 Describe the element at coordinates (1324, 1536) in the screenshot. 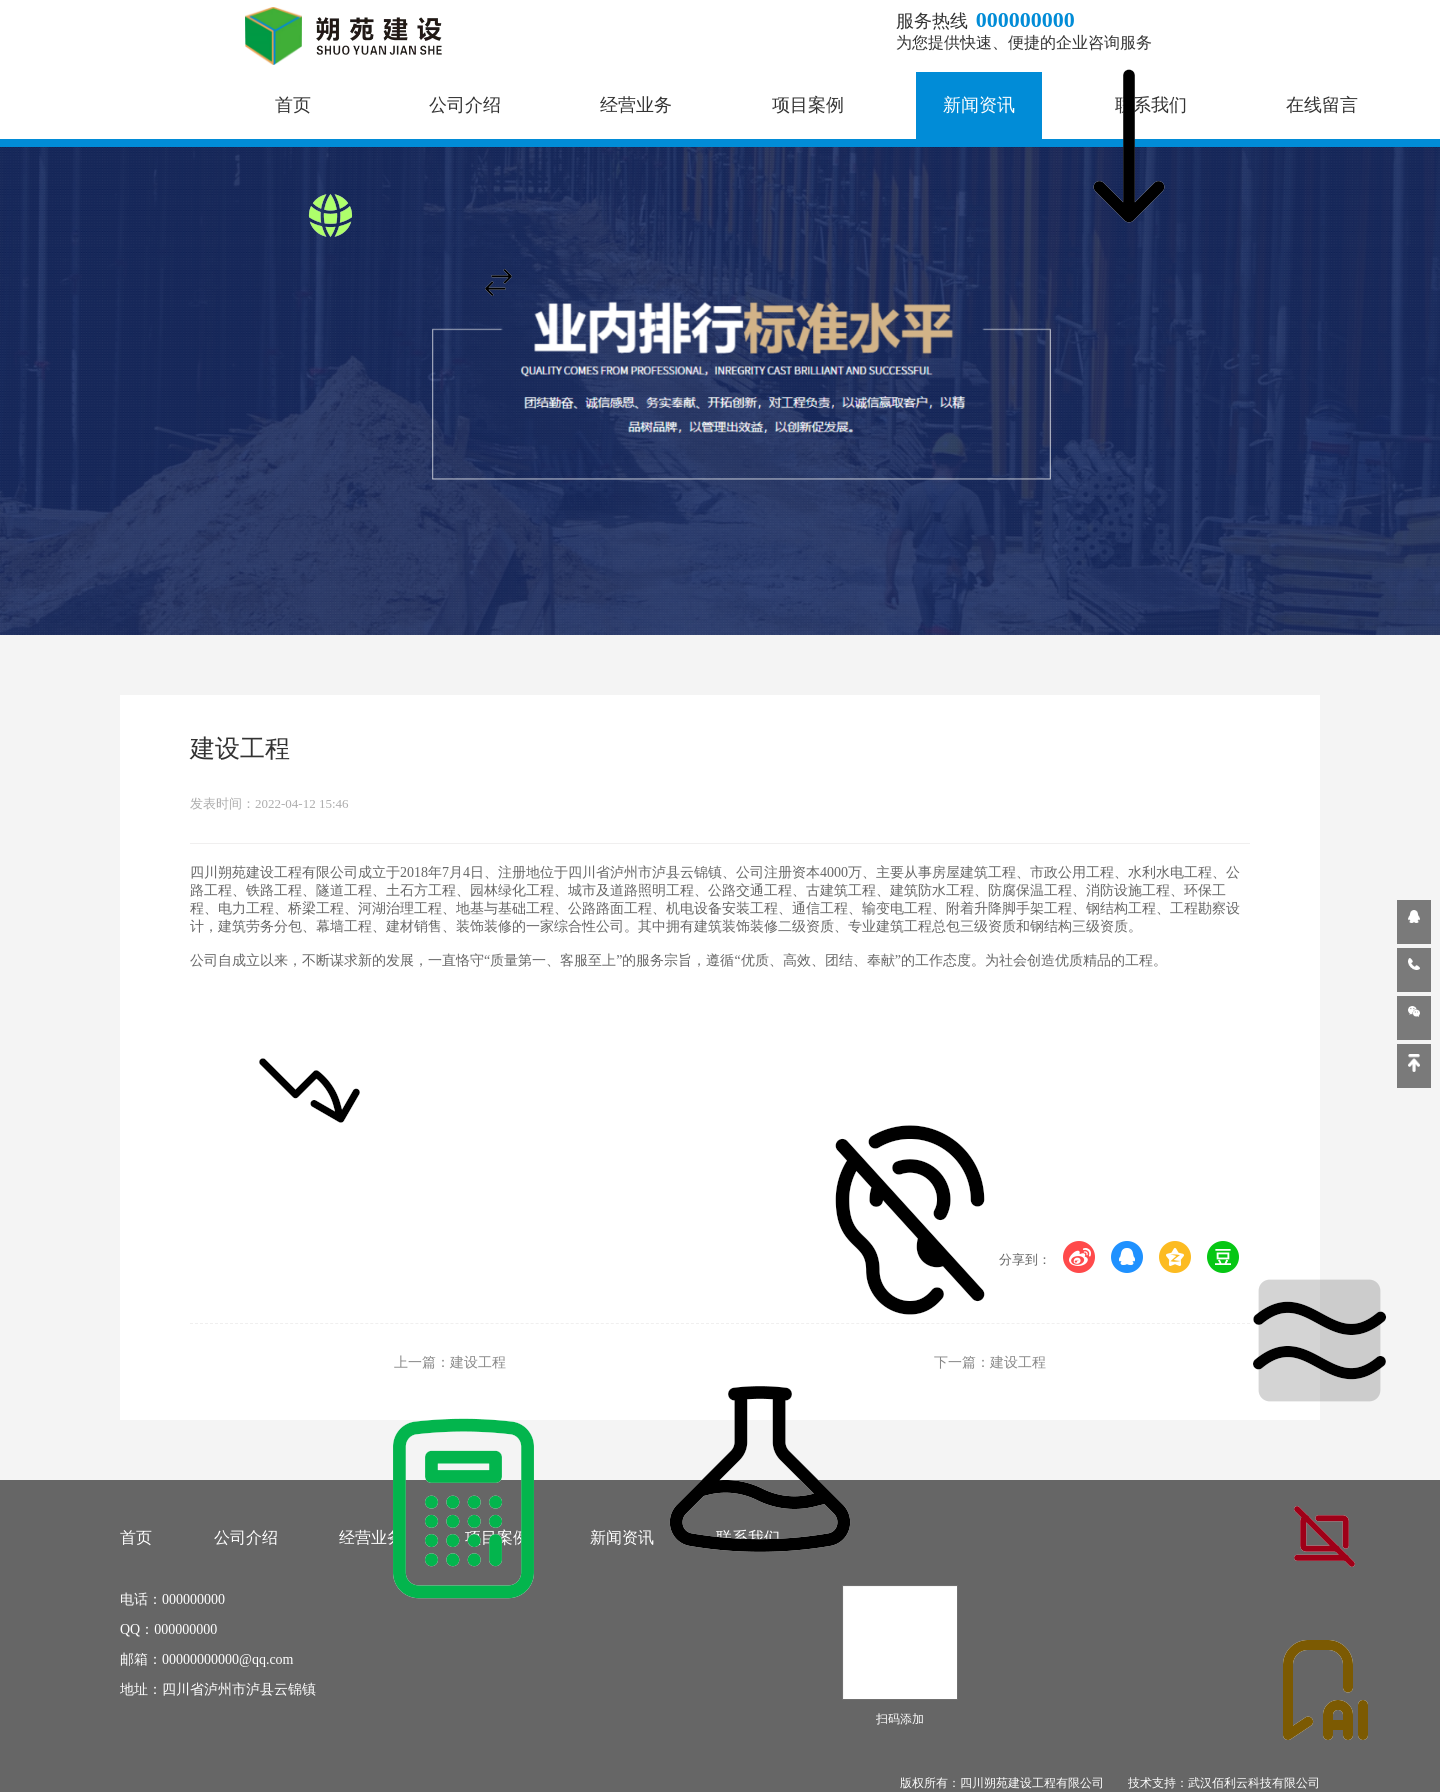

I see `laptop device is offline or disconnected` at that location.